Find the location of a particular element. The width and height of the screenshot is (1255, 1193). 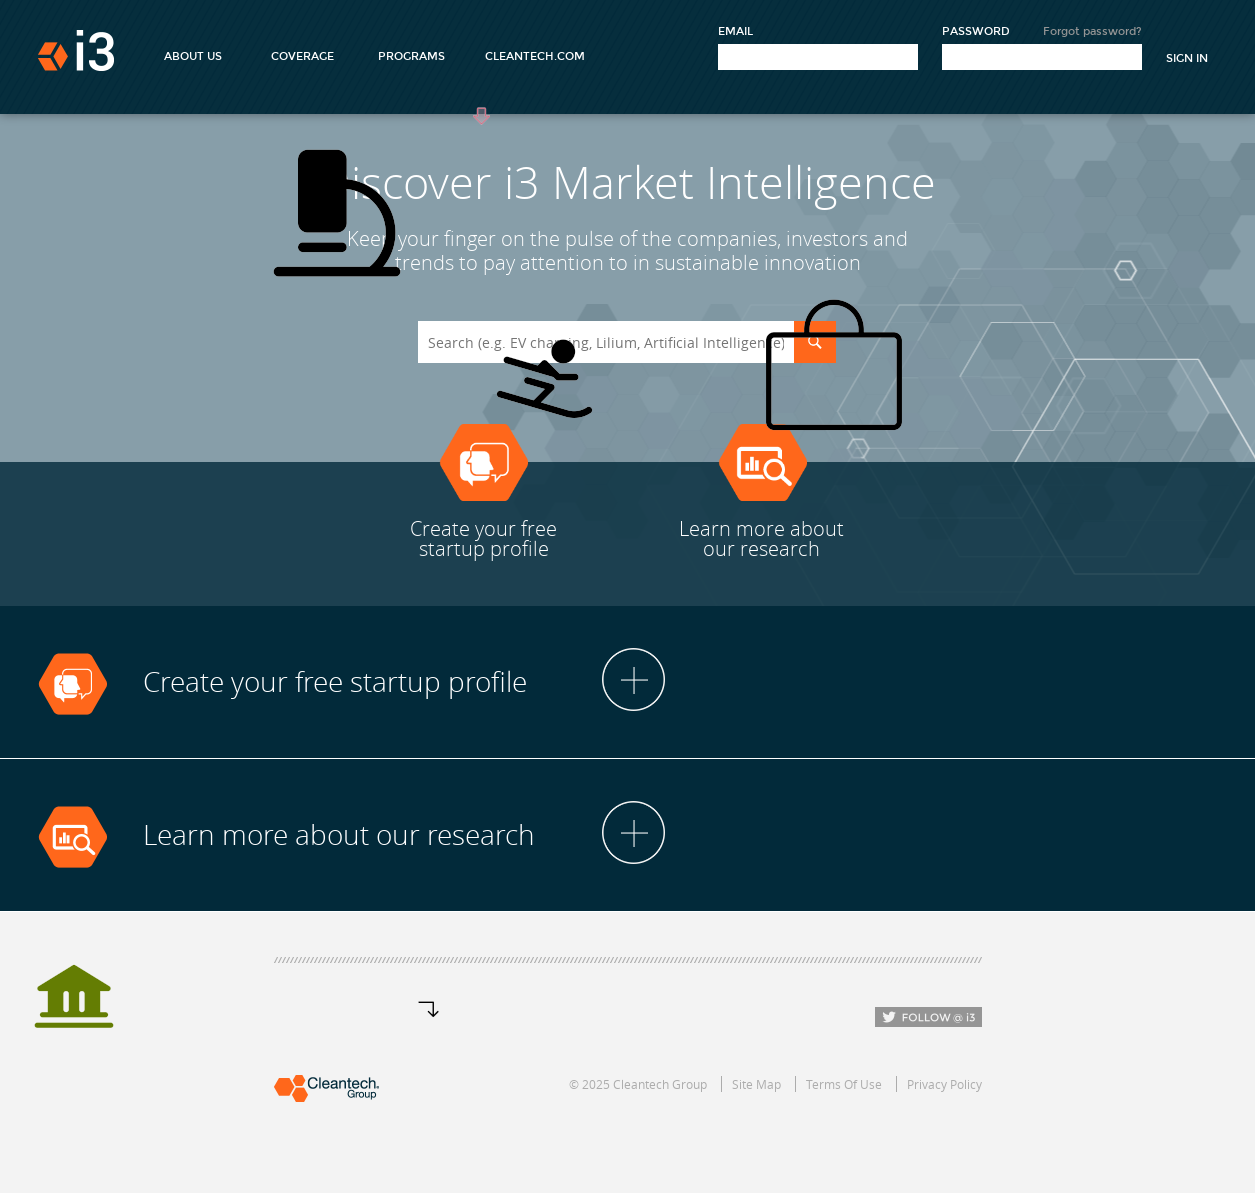

view your shopping bag is located at coordinates (834, 373).